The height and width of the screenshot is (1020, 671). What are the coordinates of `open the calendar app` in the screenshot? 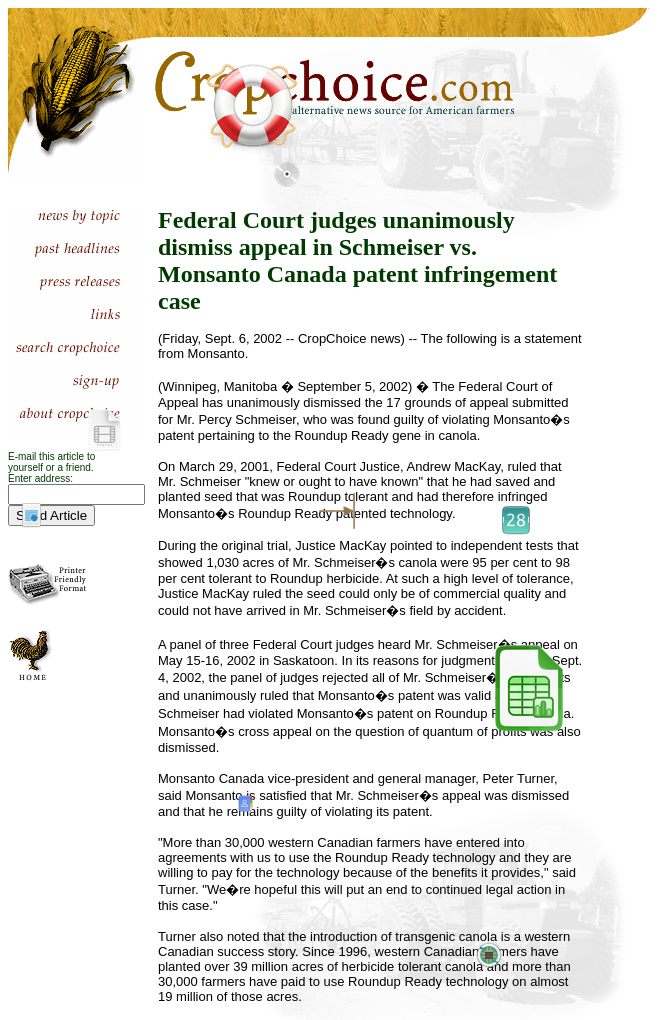 It's located at (516, 520).